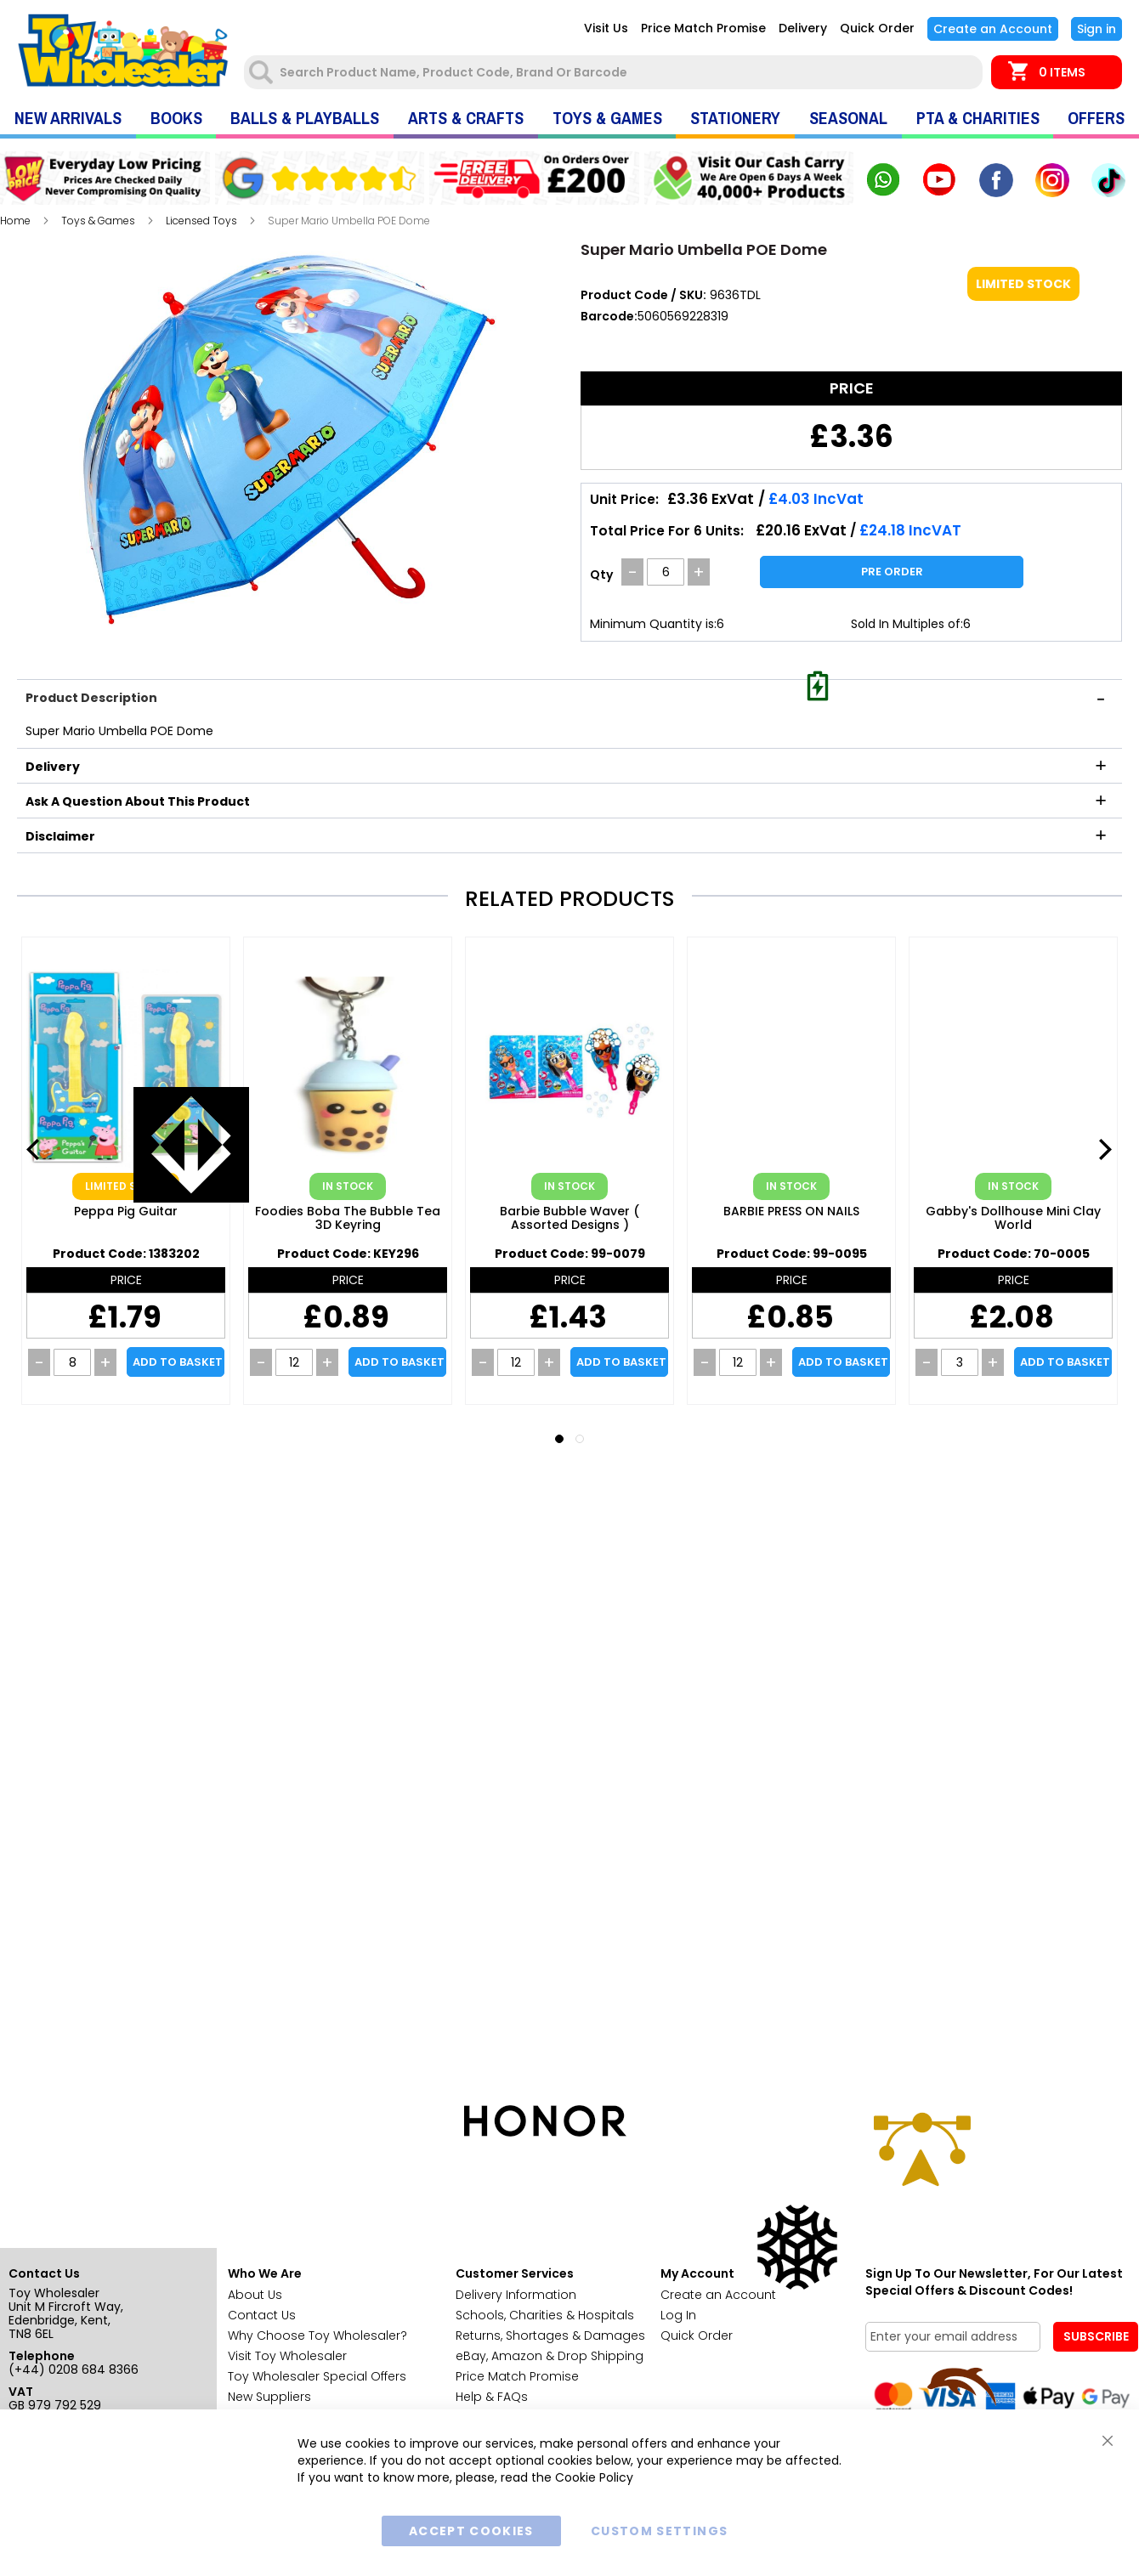 Image resolution: width=1139 pixels, height=2576 pixels. I want to click on honor brand logo, so click(545, 2120).